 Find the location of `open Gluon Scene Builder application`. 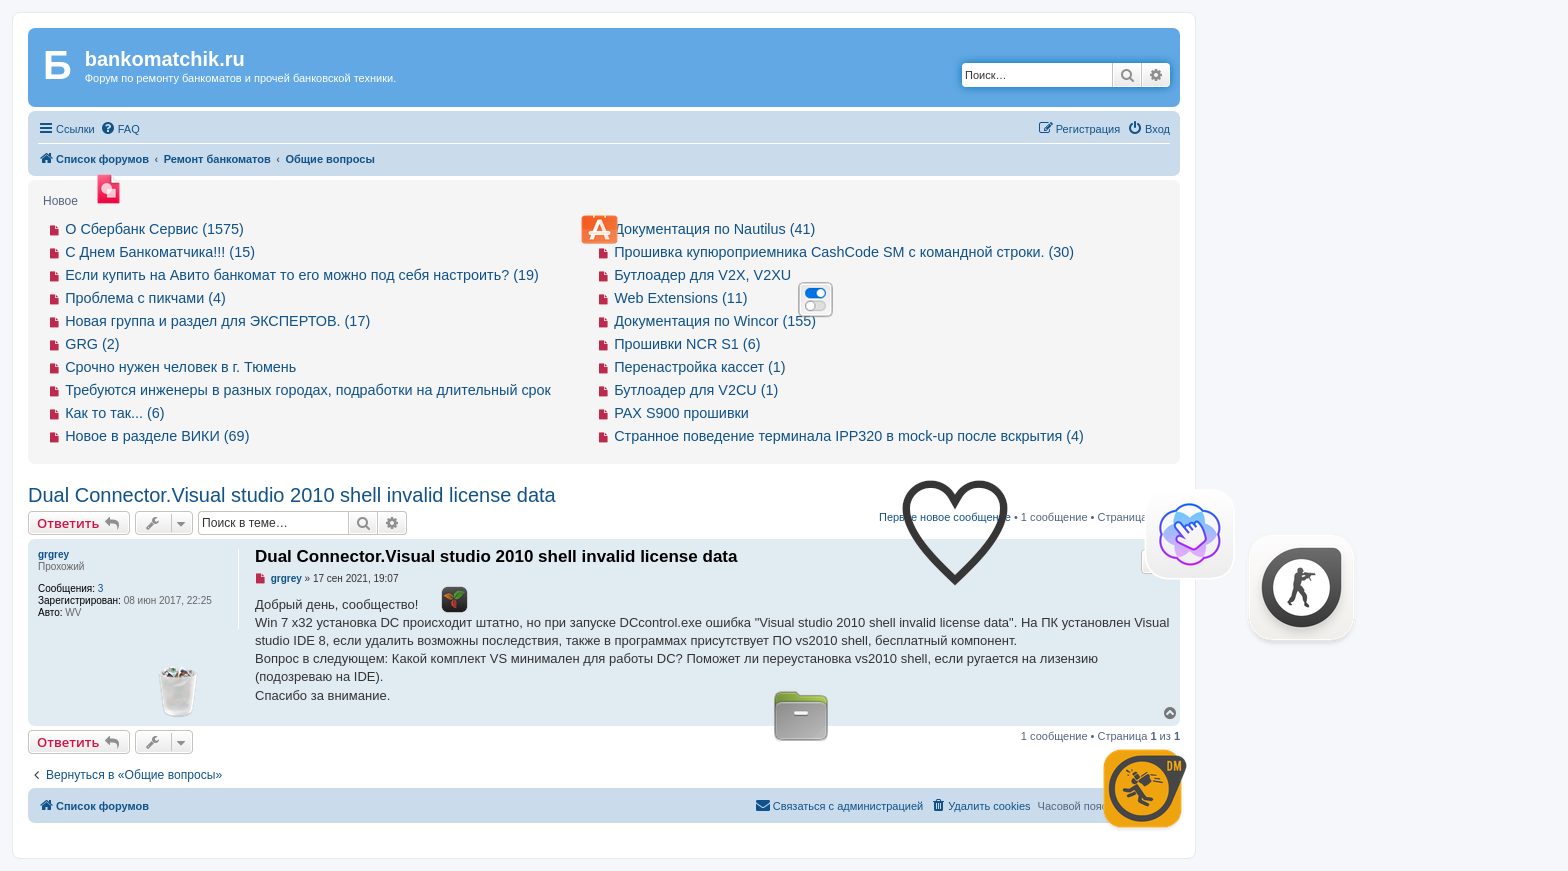

open Gluon Scene Builder application is located at coordinates (1187, 535).